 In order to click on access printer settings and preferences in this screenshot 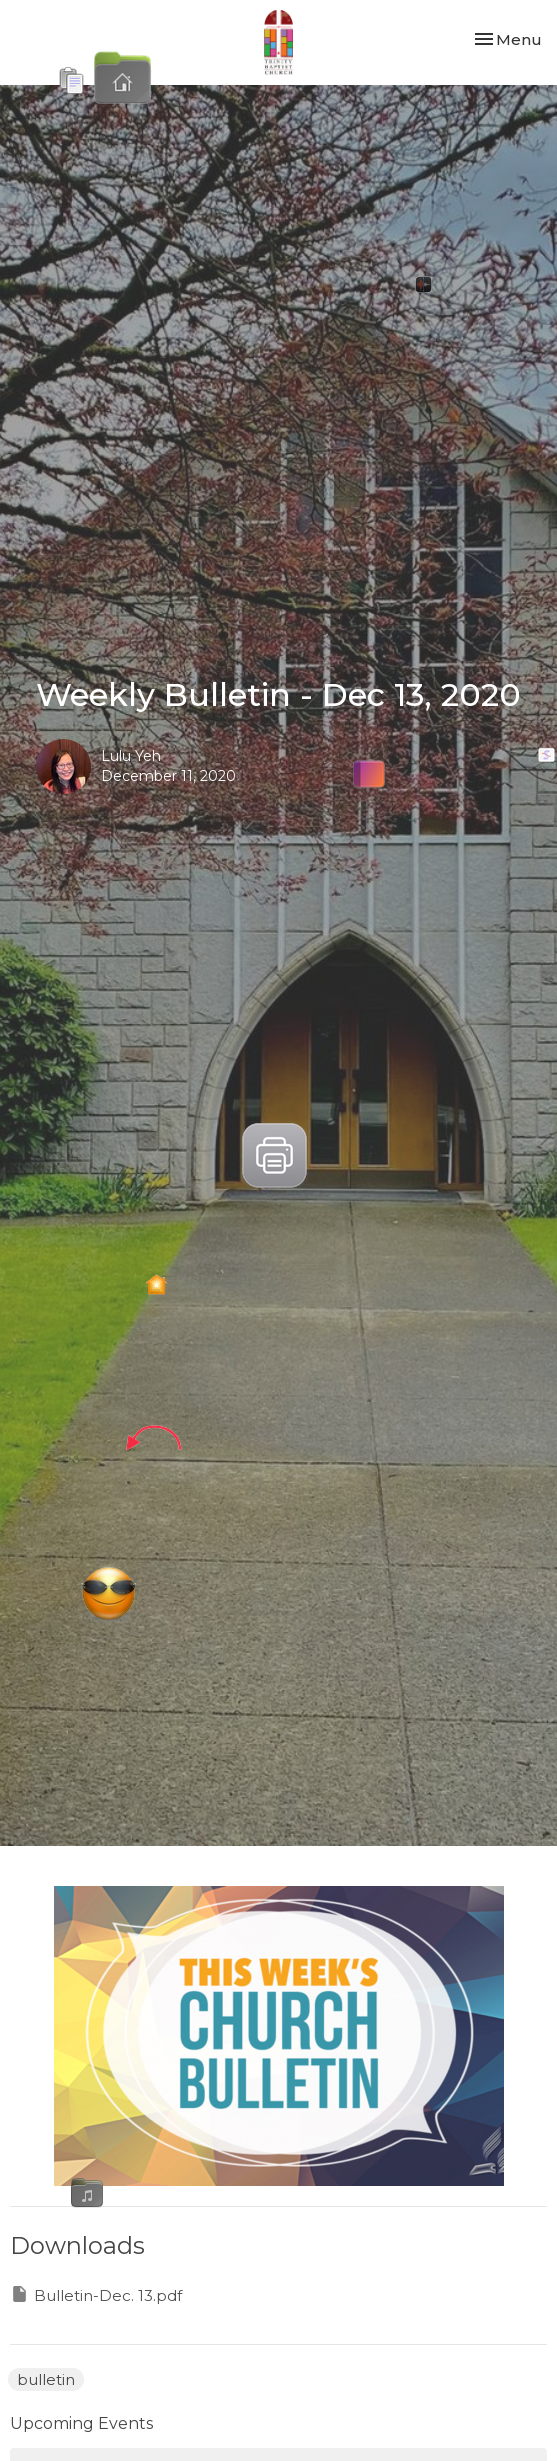, I will do `click(274, 1156)`.